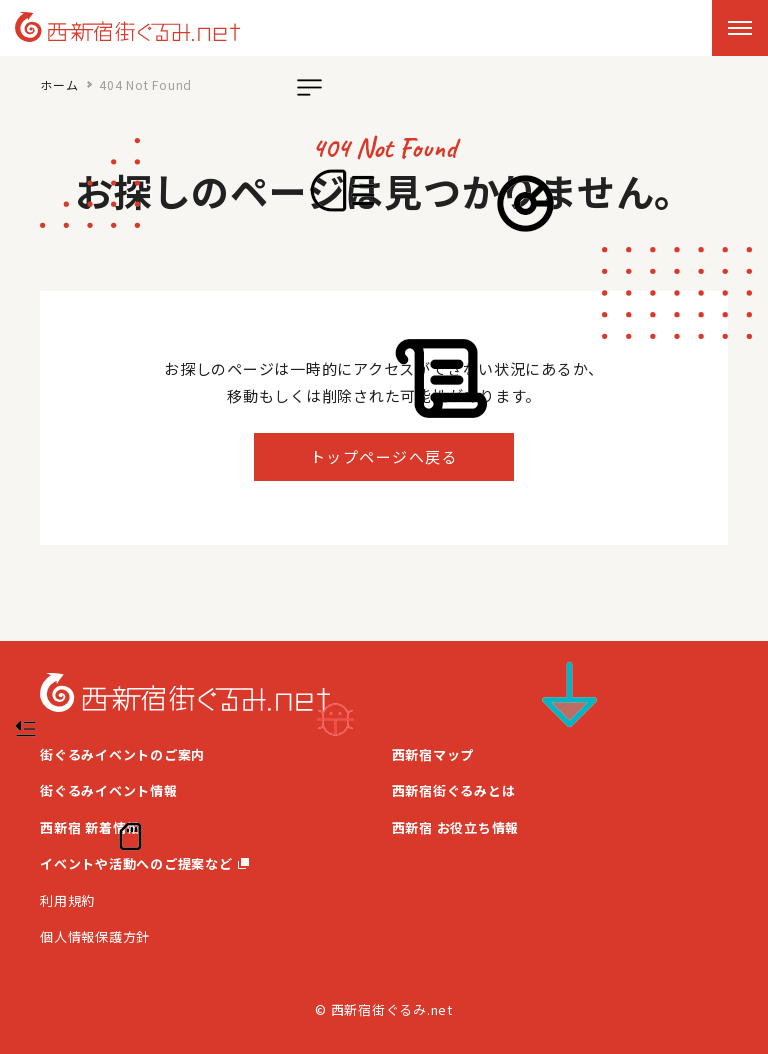  I want to click on play or access music library, so click(525, 203).